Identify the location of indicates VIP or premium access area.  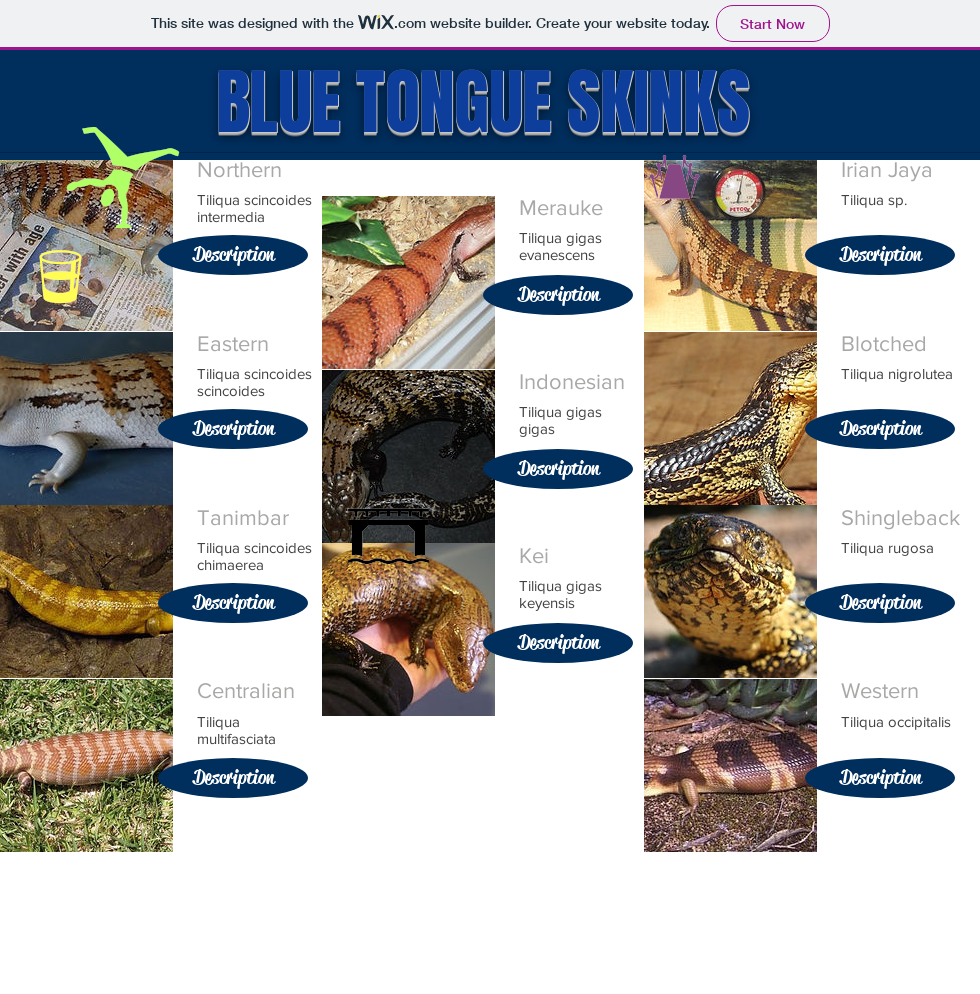
(674, 176).